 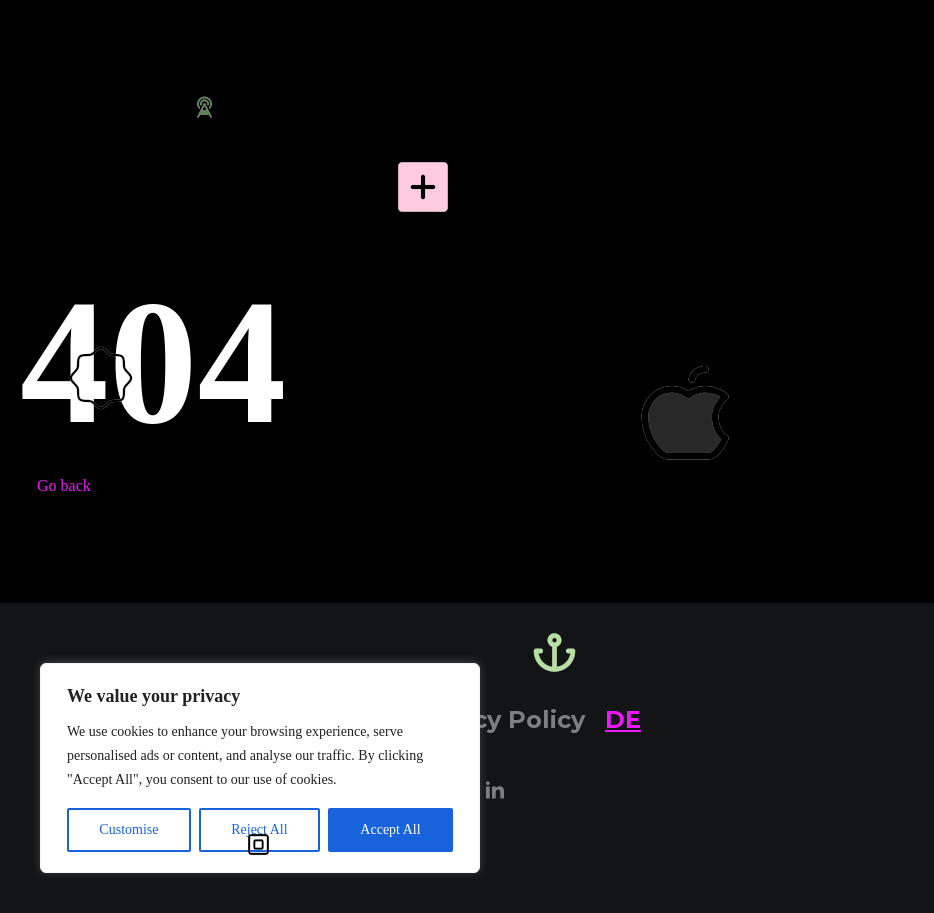 What do you see at coordinates (554, 652) in the screenshot?
I see `navigate to anchor point or bookmark` at bounding box center [554, 652].